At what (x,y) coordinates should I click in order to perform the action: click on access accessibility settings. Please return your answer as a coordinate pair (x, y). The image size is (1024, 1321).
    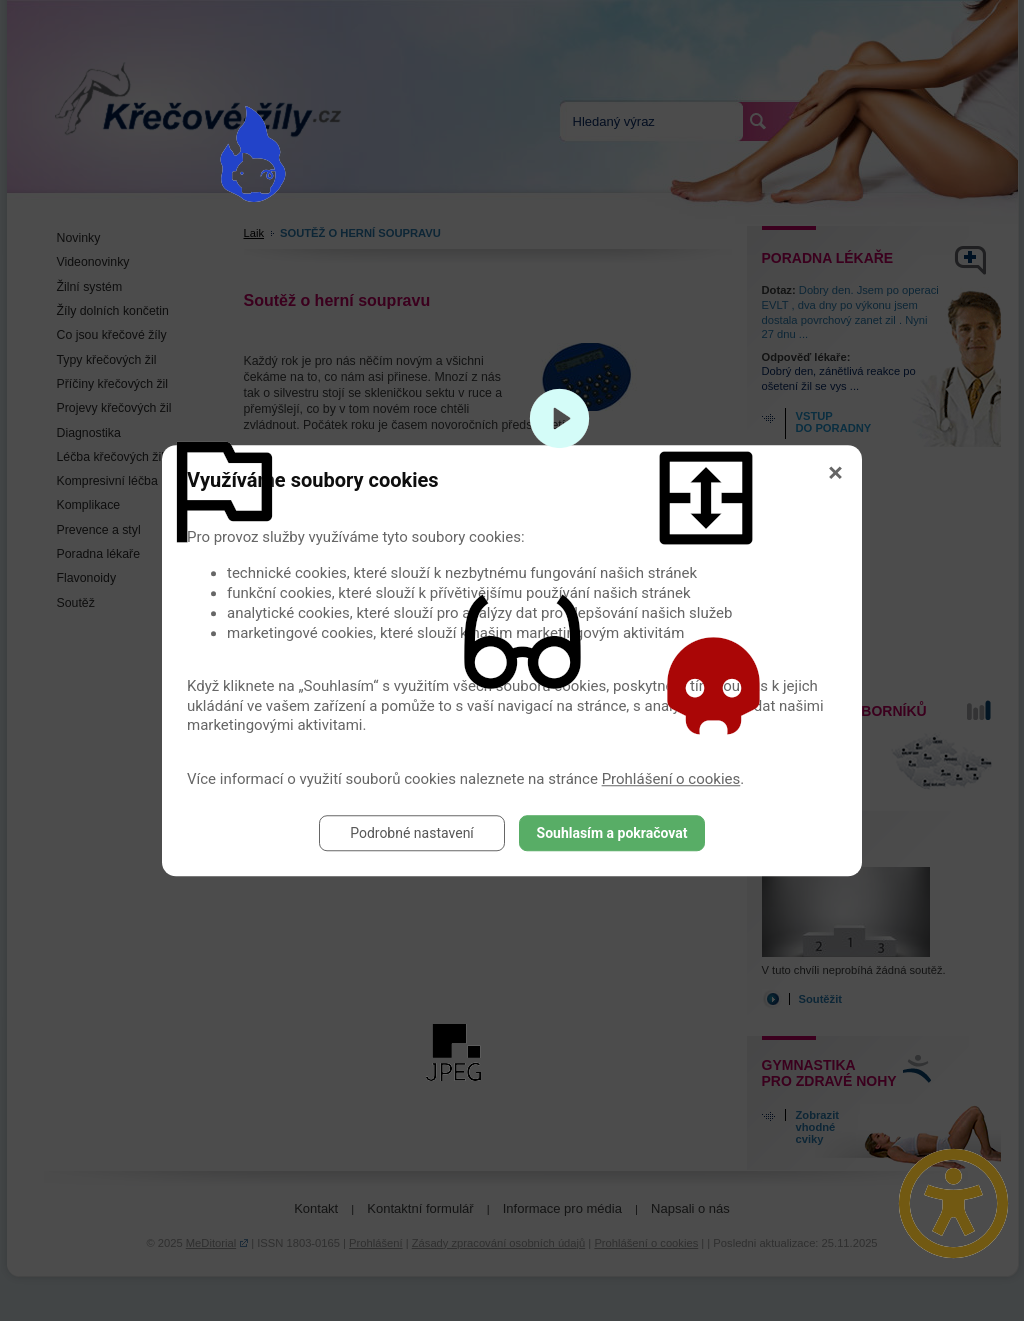
    Looking at the image, I should click on (953, 1203).